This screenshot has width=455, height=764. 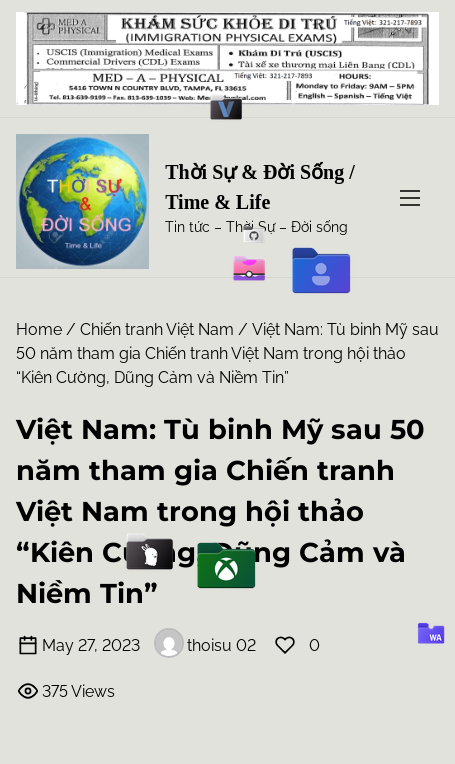 What do you see at coordinates (249, 269) in the screenshot?
I see `folder for pokémon dream ball collection or related files` at bounding box center [249, 269].